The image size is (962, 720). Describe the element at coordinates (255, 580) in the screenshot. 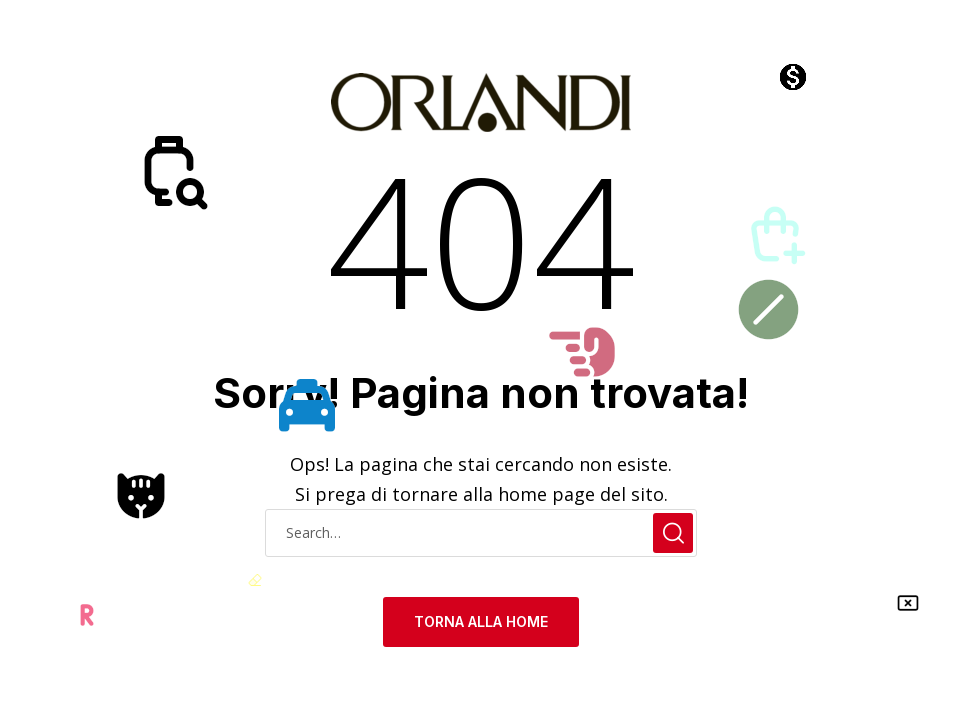

I see `erase or clear content` at that location.